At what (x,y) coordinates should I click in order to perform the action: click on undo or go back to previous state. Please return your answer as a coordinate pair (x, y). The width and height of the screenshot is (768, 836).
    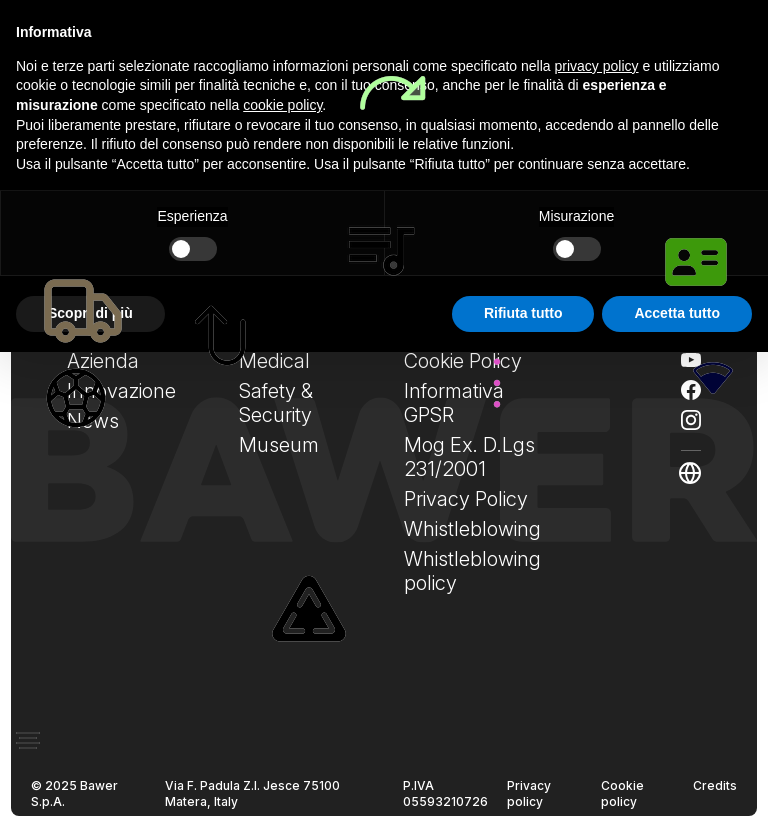
    Looking at the image, I should click on (222, 335).